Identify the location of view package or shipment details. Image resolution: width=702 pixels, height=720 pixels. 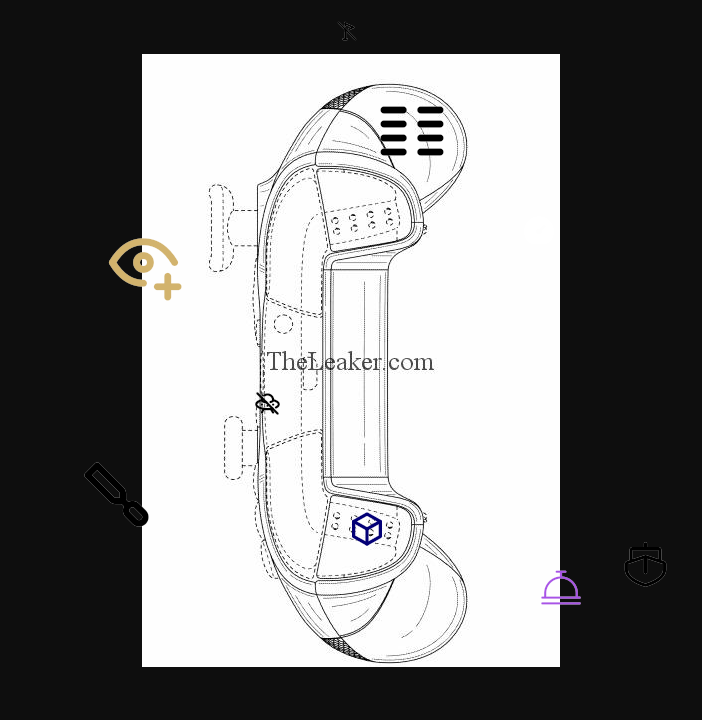
(367, 529).